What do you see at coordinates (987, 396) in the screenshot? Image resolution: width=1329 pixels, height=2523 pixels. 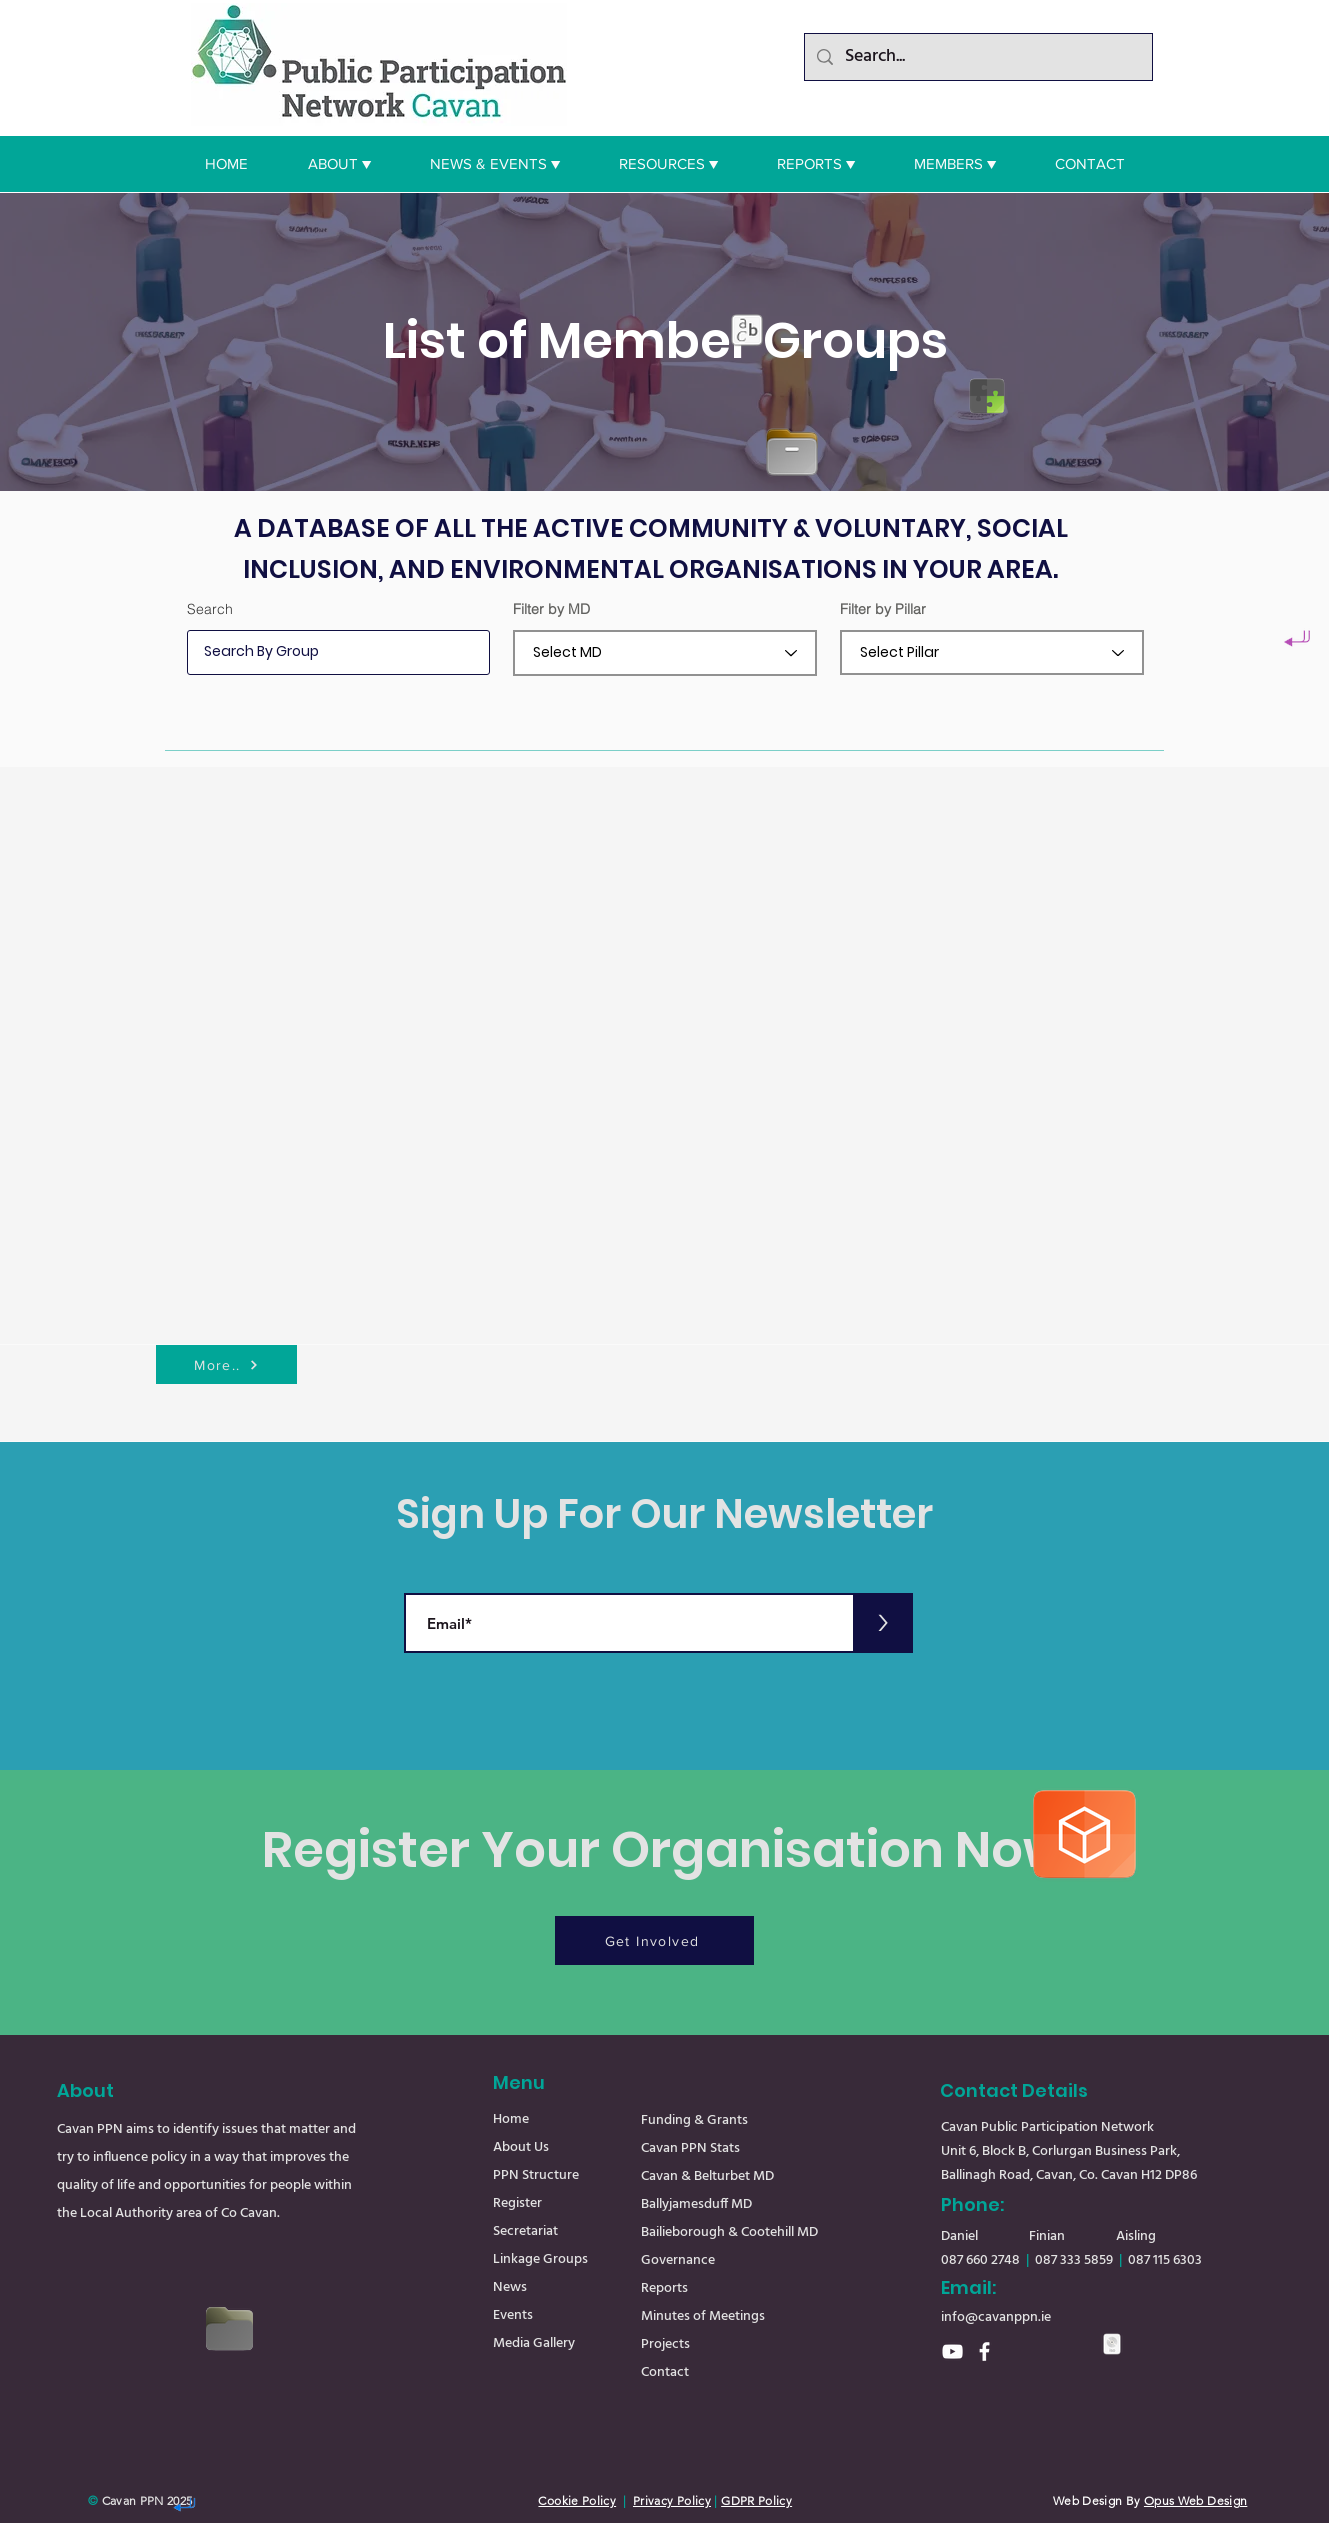 I see `open the extensions manager` at bounding box center [987, 396].